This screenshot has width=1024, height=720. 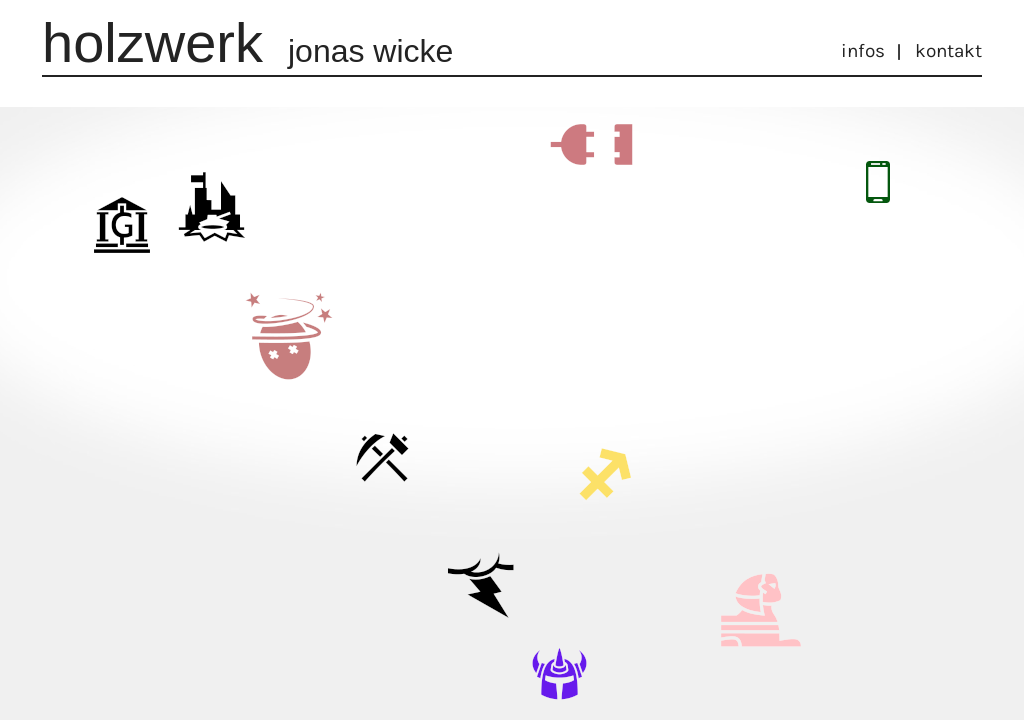 What do you see at coordinates (122, 225) in the screenshot?
I see `access banking or financial services` at bounding box center [122, 225].